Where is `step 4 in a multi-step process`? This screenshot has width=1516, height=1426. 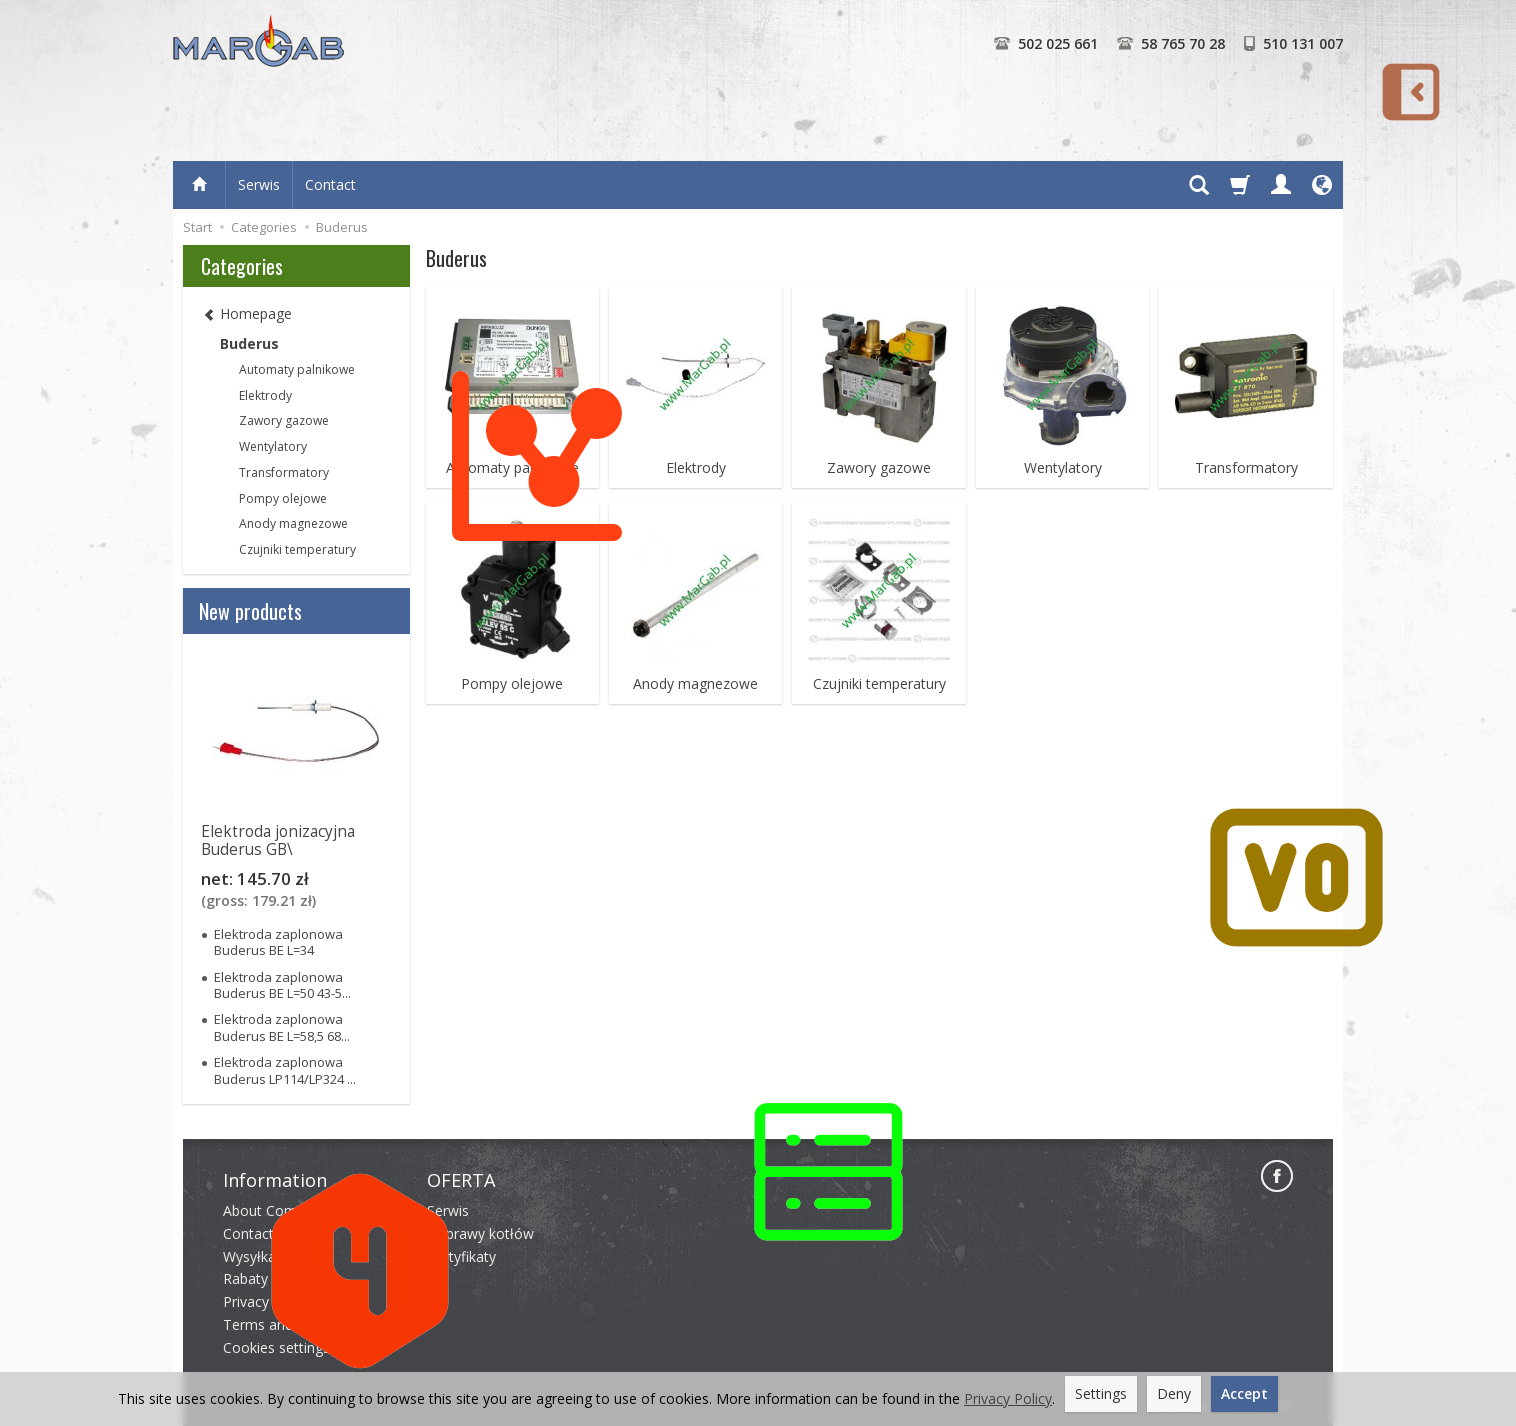 step 4 in a multi-step process is located at coordinates (360, 1271).